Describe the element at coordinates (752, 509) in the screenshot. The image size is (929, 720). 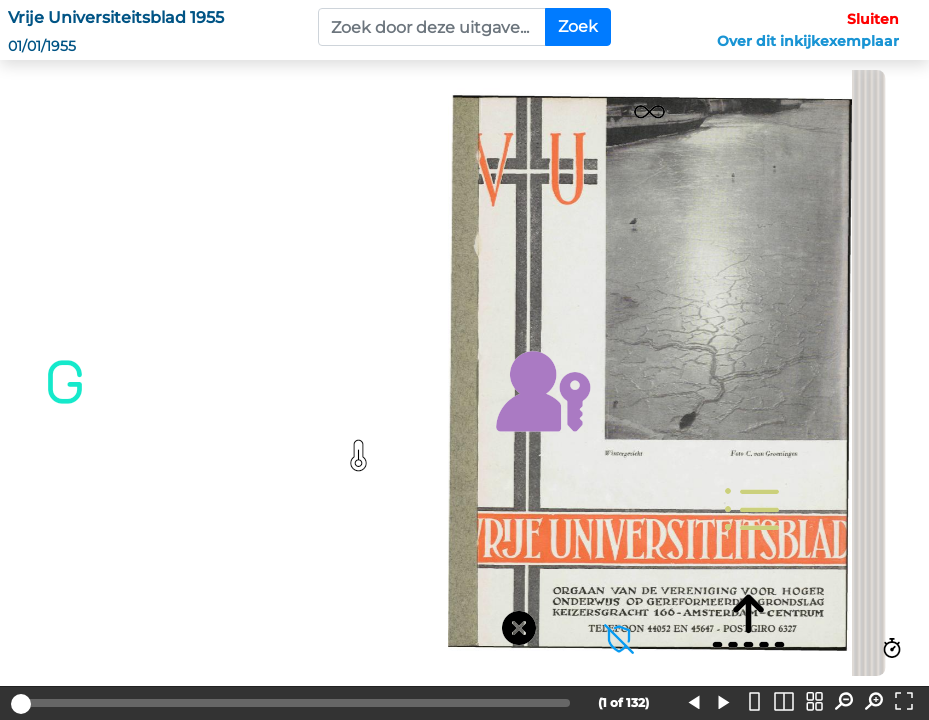
I see `view items as a bulleted list` at that location.